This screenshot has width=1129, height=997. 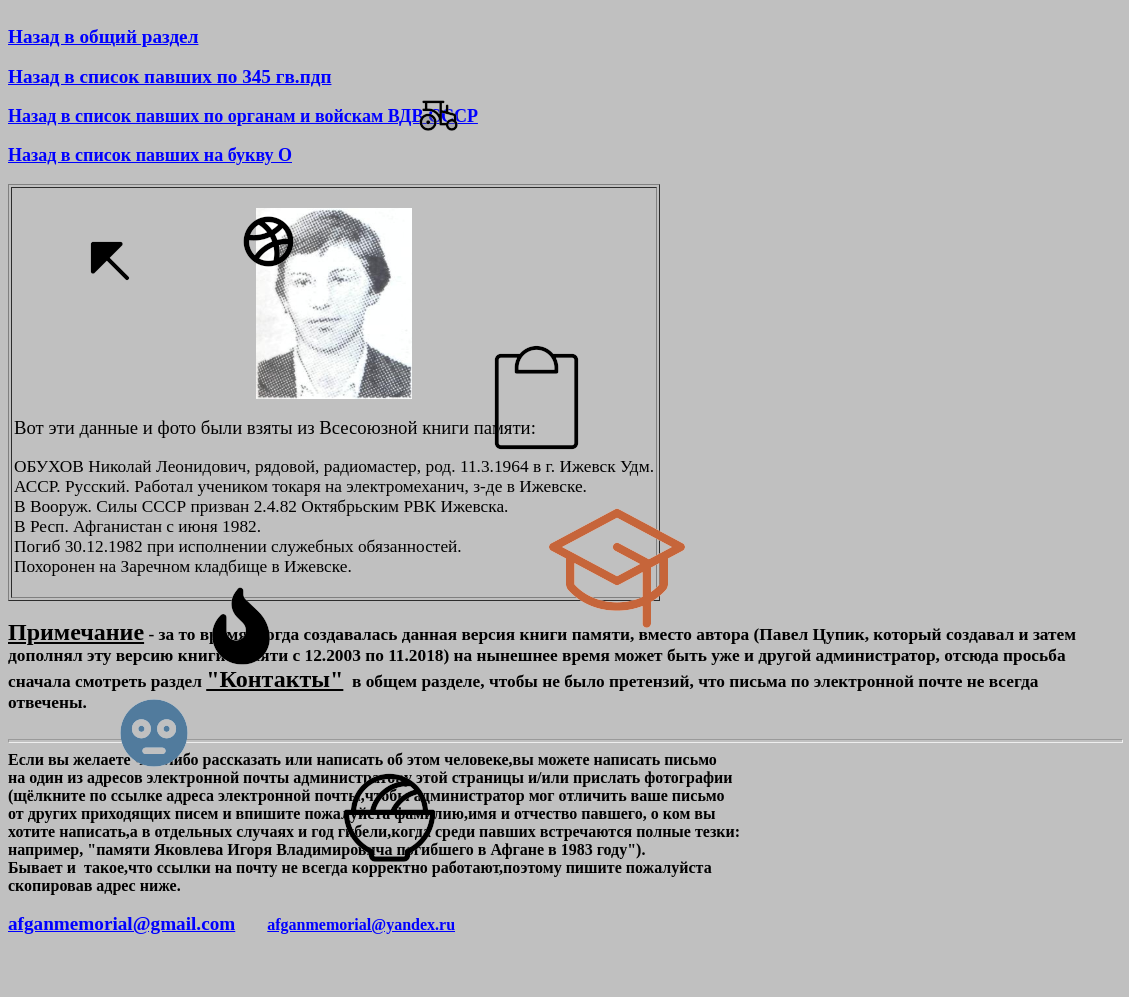 I want to click on flushed or surprised reaction emoji, so click(x=154, y=733).